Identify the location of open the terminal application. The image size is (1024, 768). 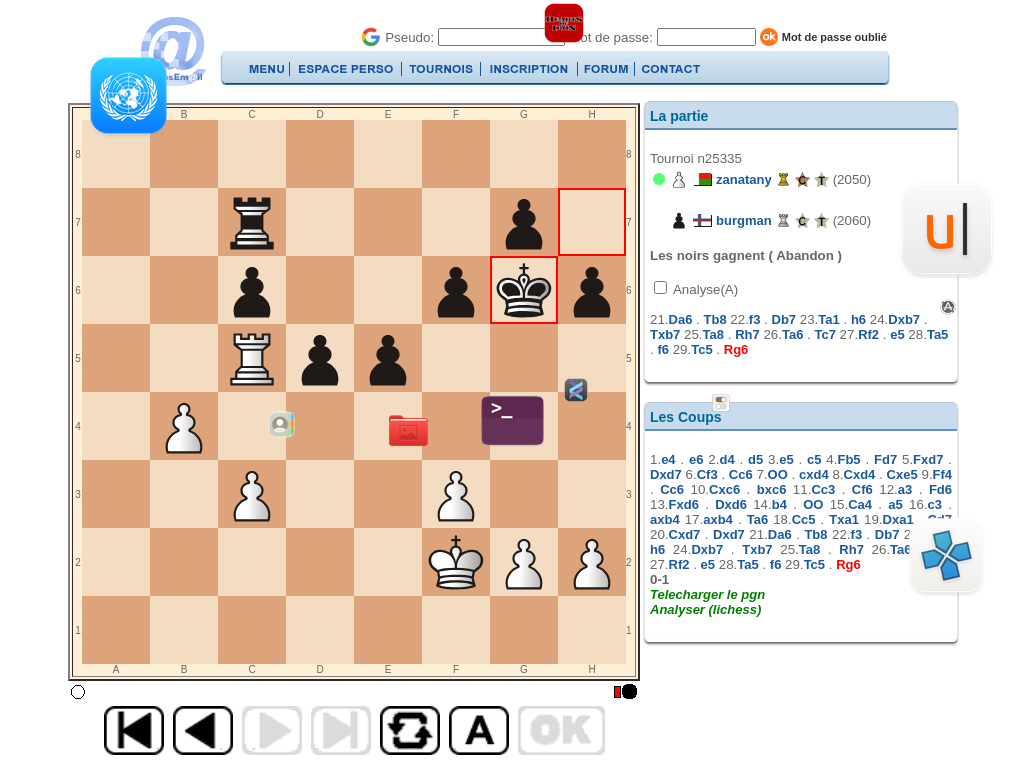
(512, 420).